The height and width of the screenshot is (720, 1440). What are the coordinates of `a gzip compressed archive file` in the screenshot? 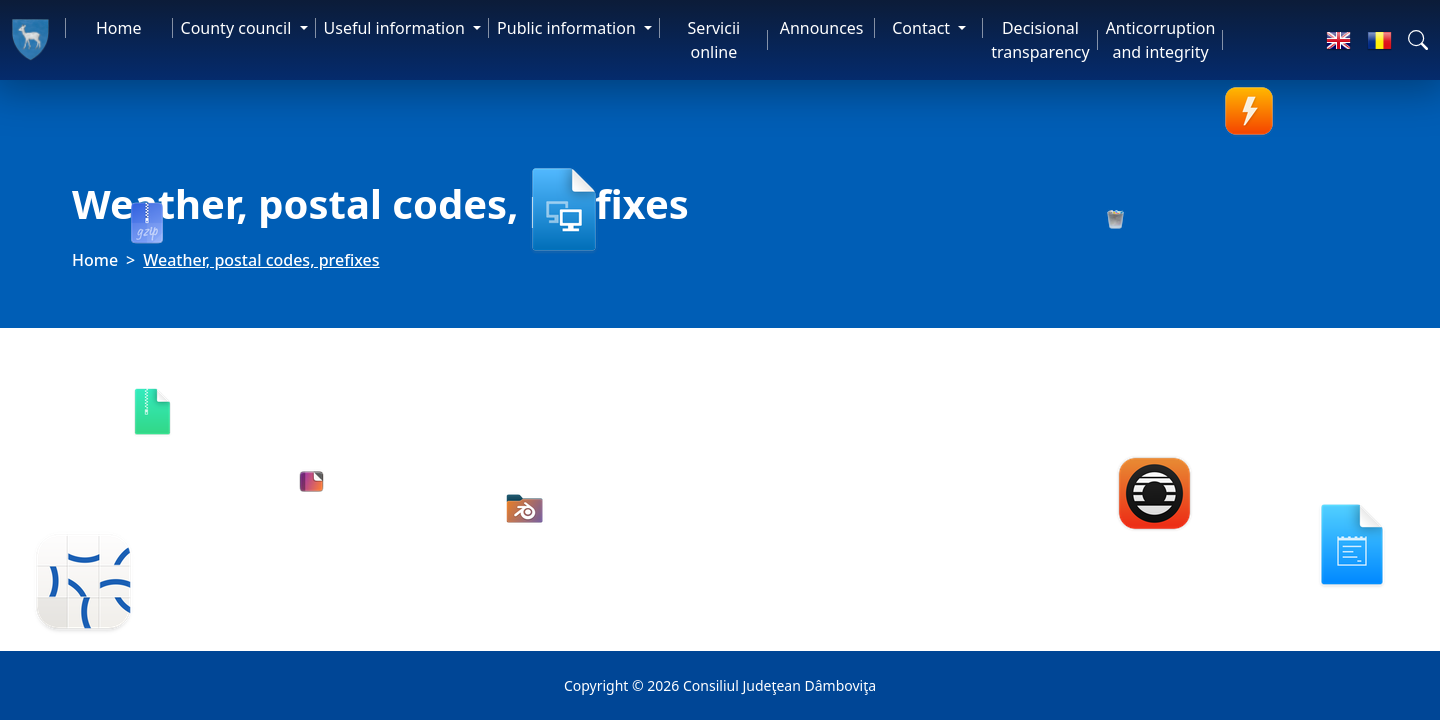 It's located at (147, 223).